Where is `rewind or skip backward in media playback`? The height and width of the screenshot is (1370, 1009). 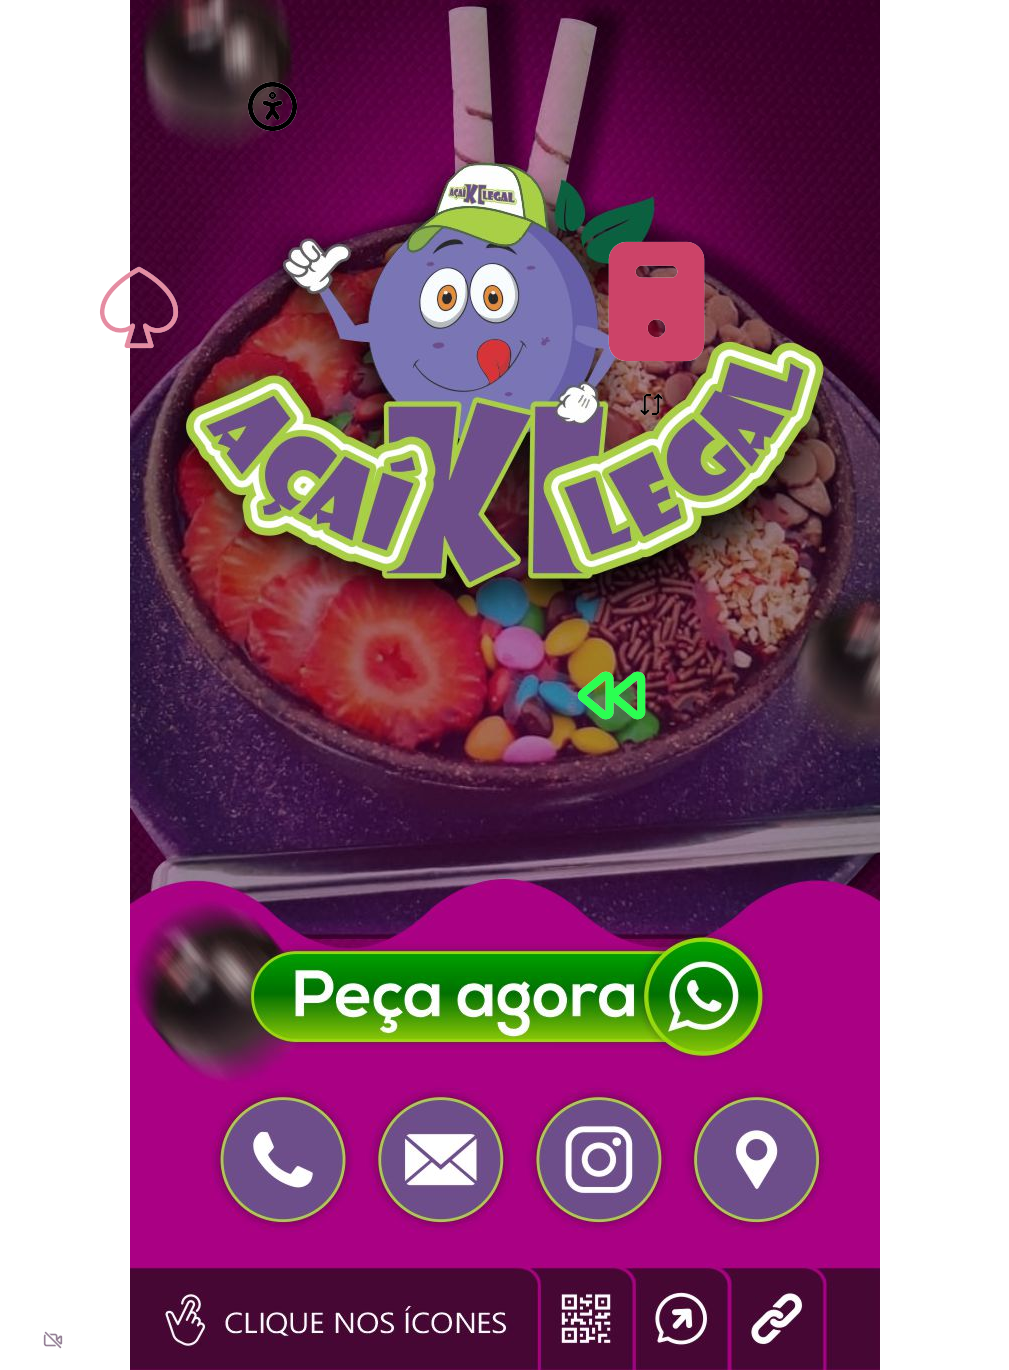
rewind or skip backward in media playback is located at coordinates (615, 695).